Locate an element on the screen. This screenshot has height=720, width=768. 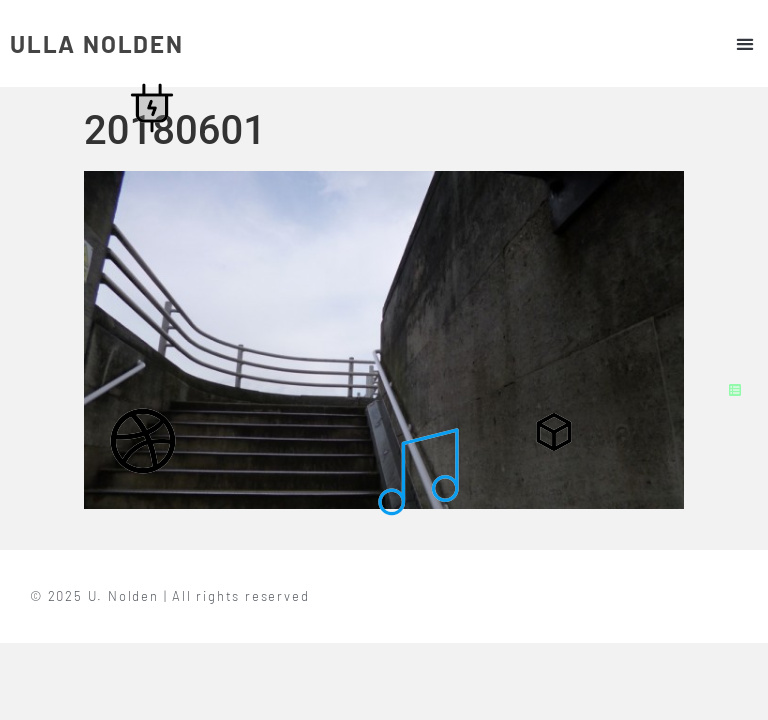
visit dribbble profile or portfolio is located at coordinates (143, 441).